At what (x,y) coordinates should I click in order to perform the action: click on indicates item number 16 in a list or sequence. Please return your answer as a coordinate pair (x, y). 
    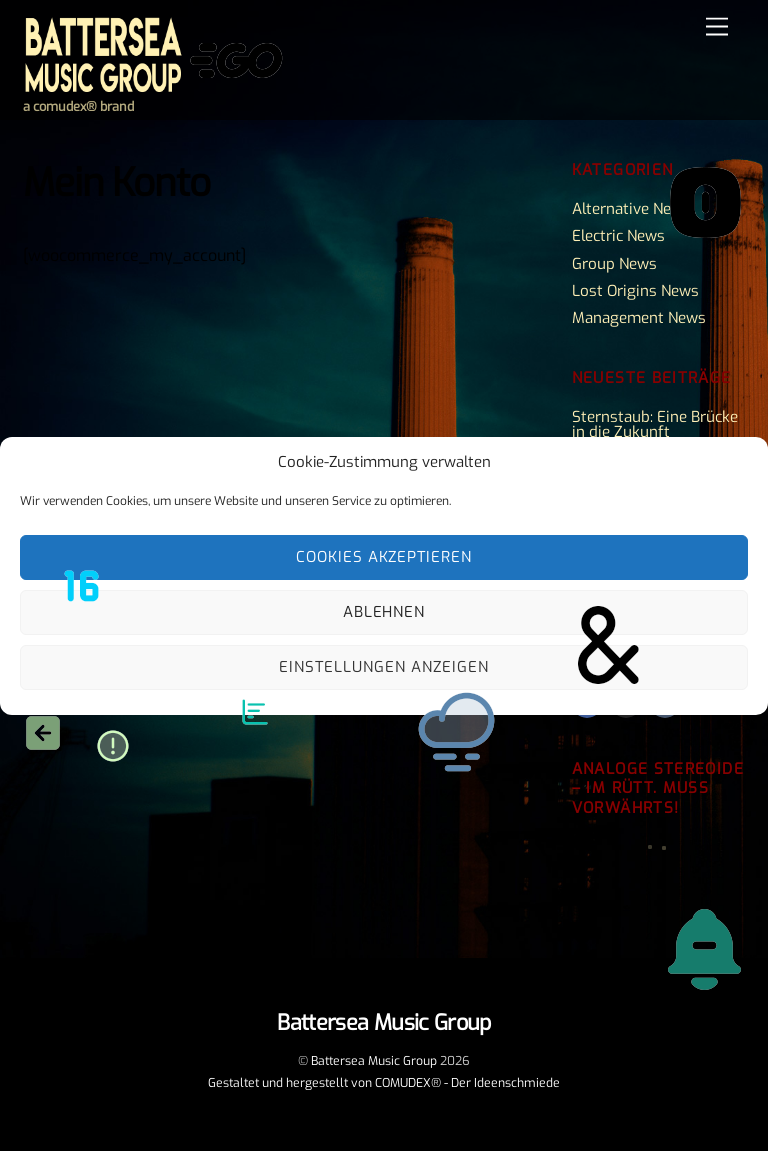
    Looking at the image, I should click on (80, 586).